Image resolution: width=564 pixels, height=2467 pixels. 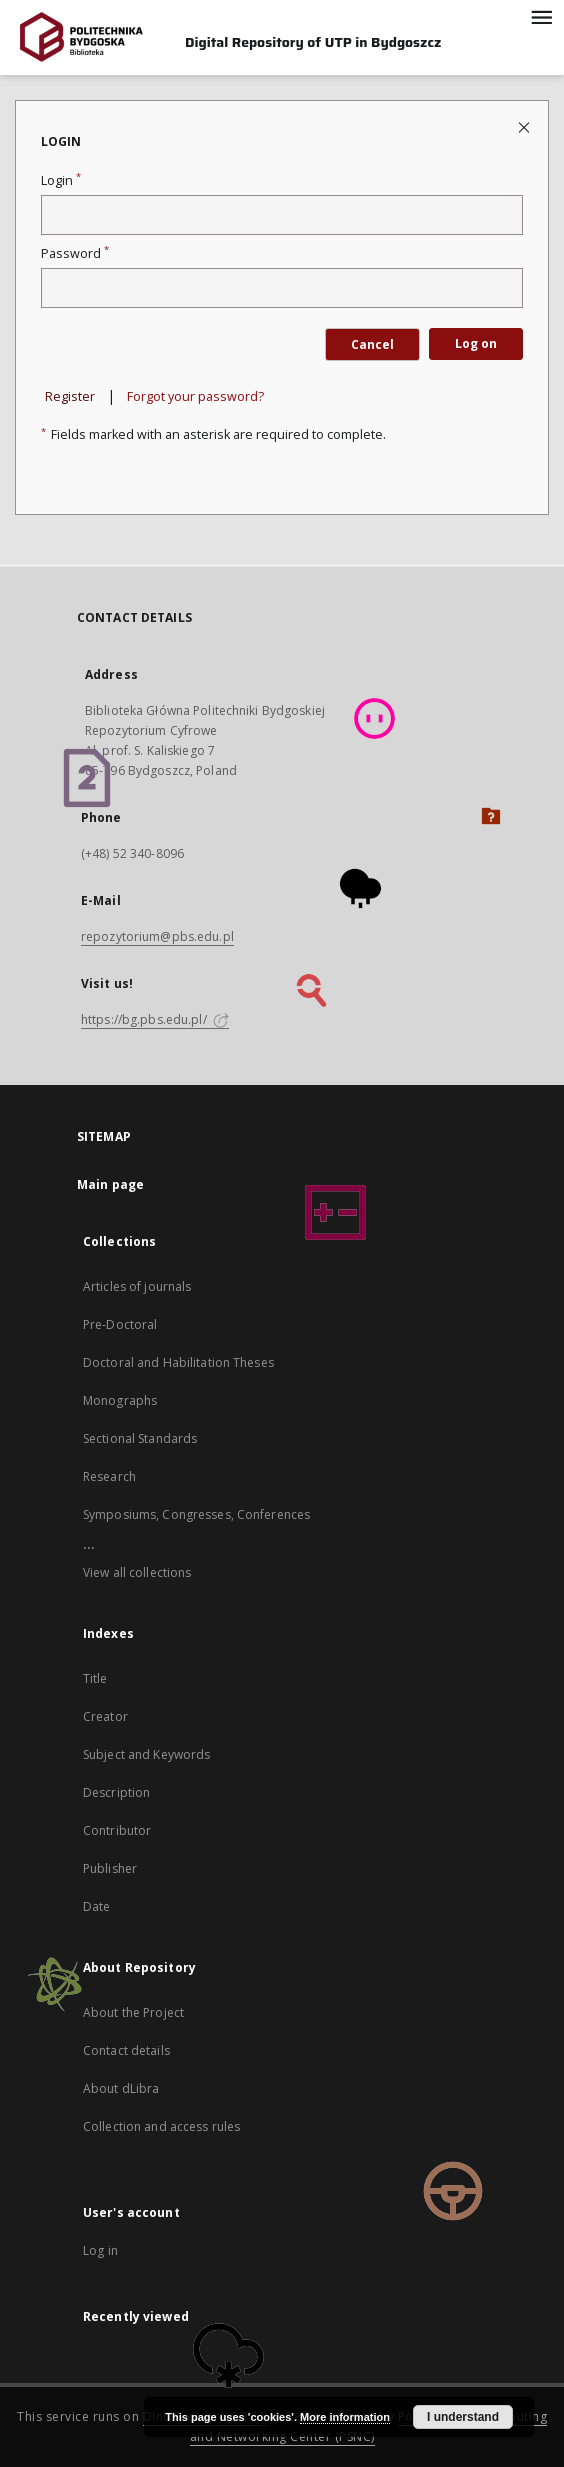 I want to click on indicates rainy weather conditions, so click(x=360, y=887).